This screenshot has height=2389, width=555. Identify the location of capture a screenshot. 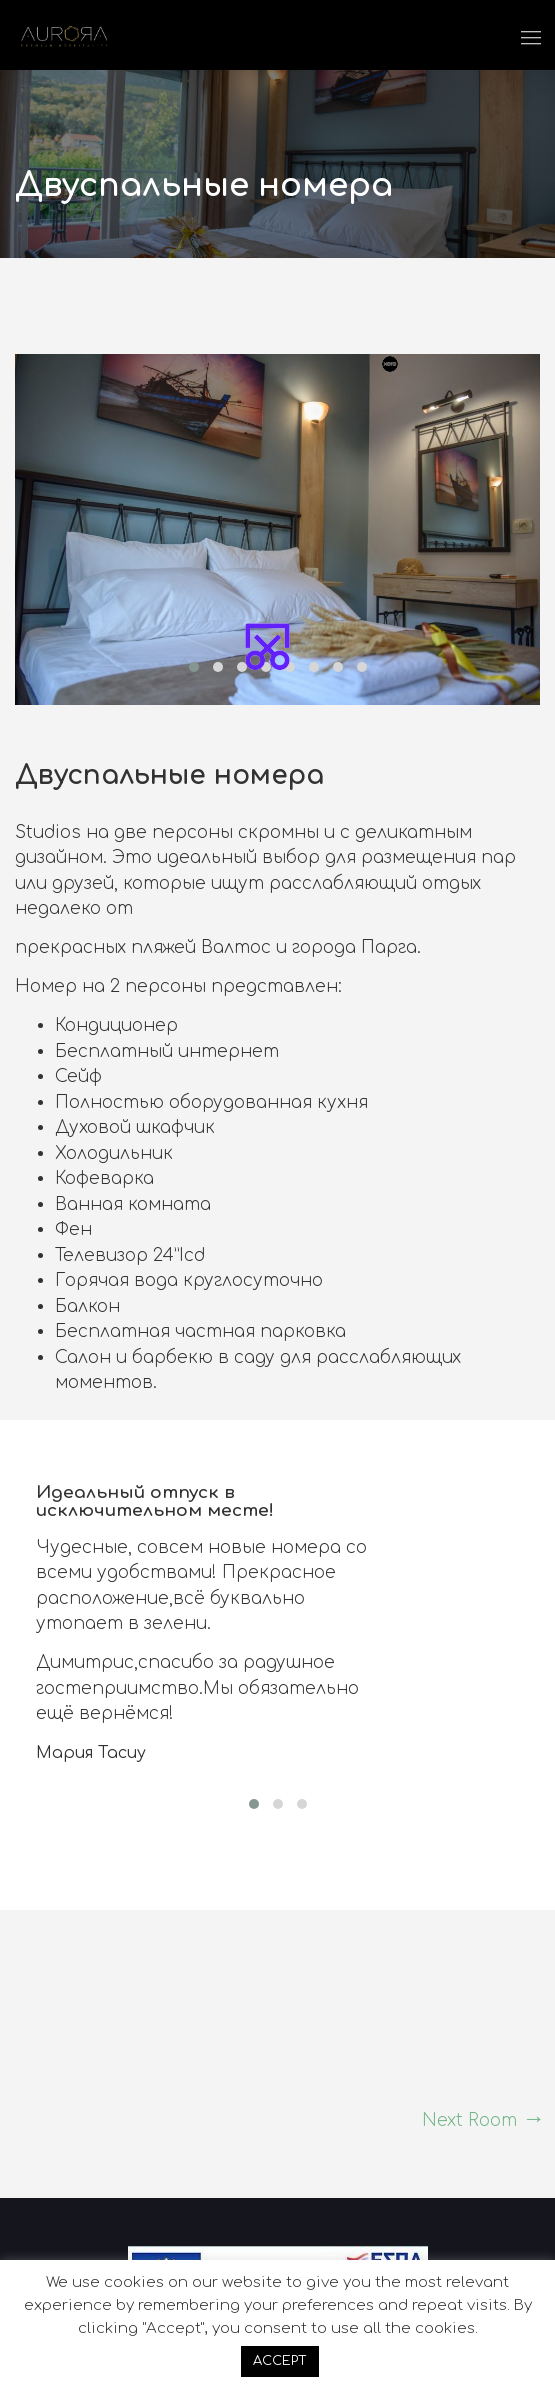
(267, 645).